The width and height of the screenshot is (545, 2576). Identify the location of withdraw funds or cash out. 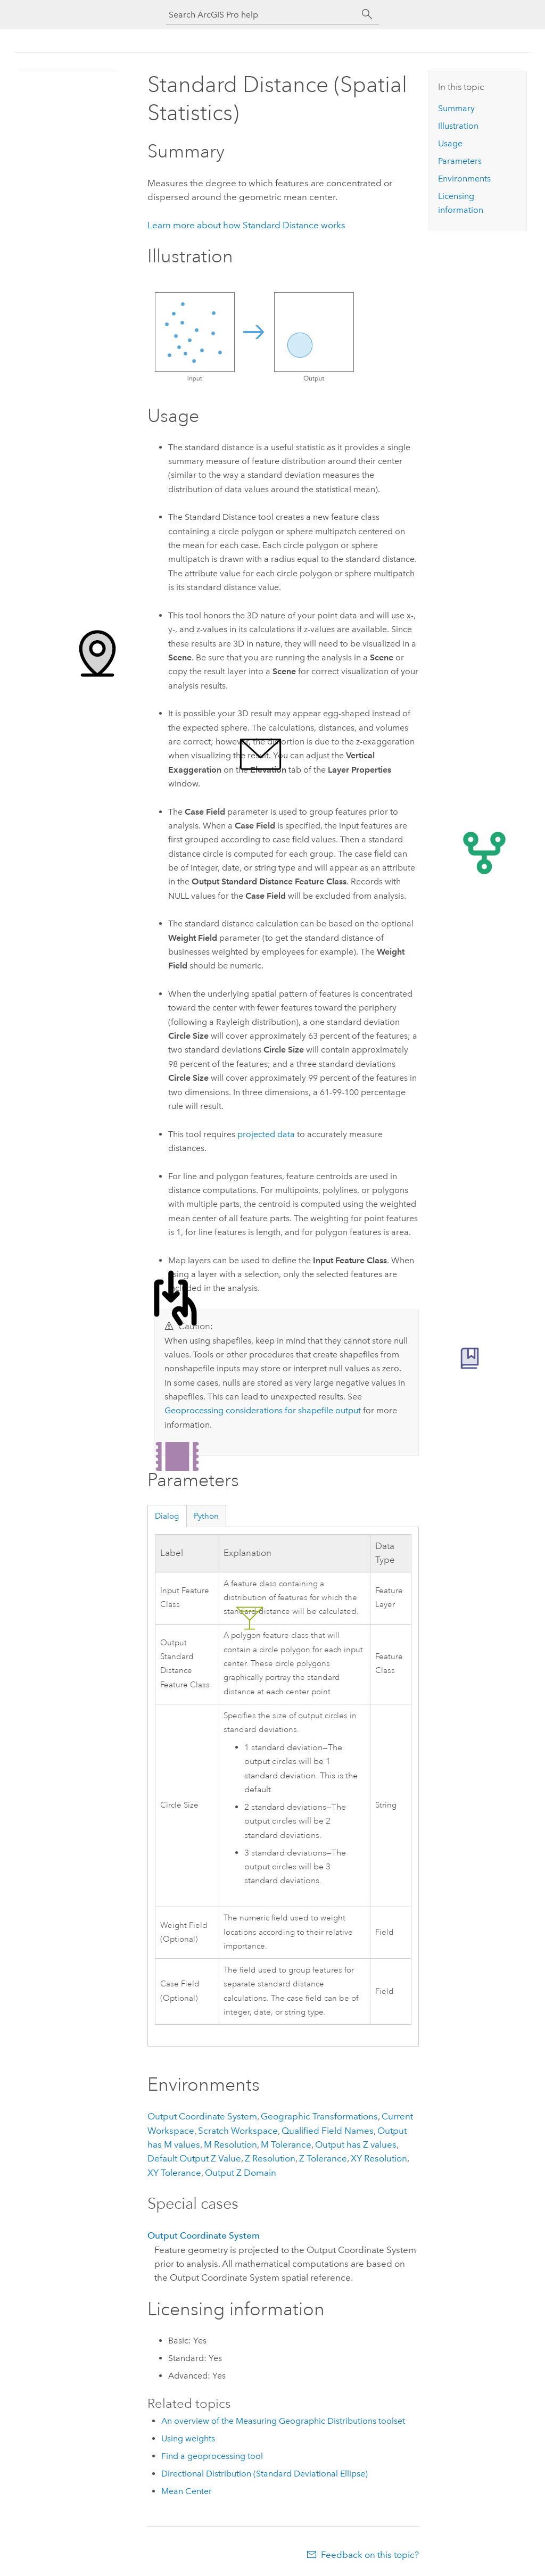
(172, 1298).